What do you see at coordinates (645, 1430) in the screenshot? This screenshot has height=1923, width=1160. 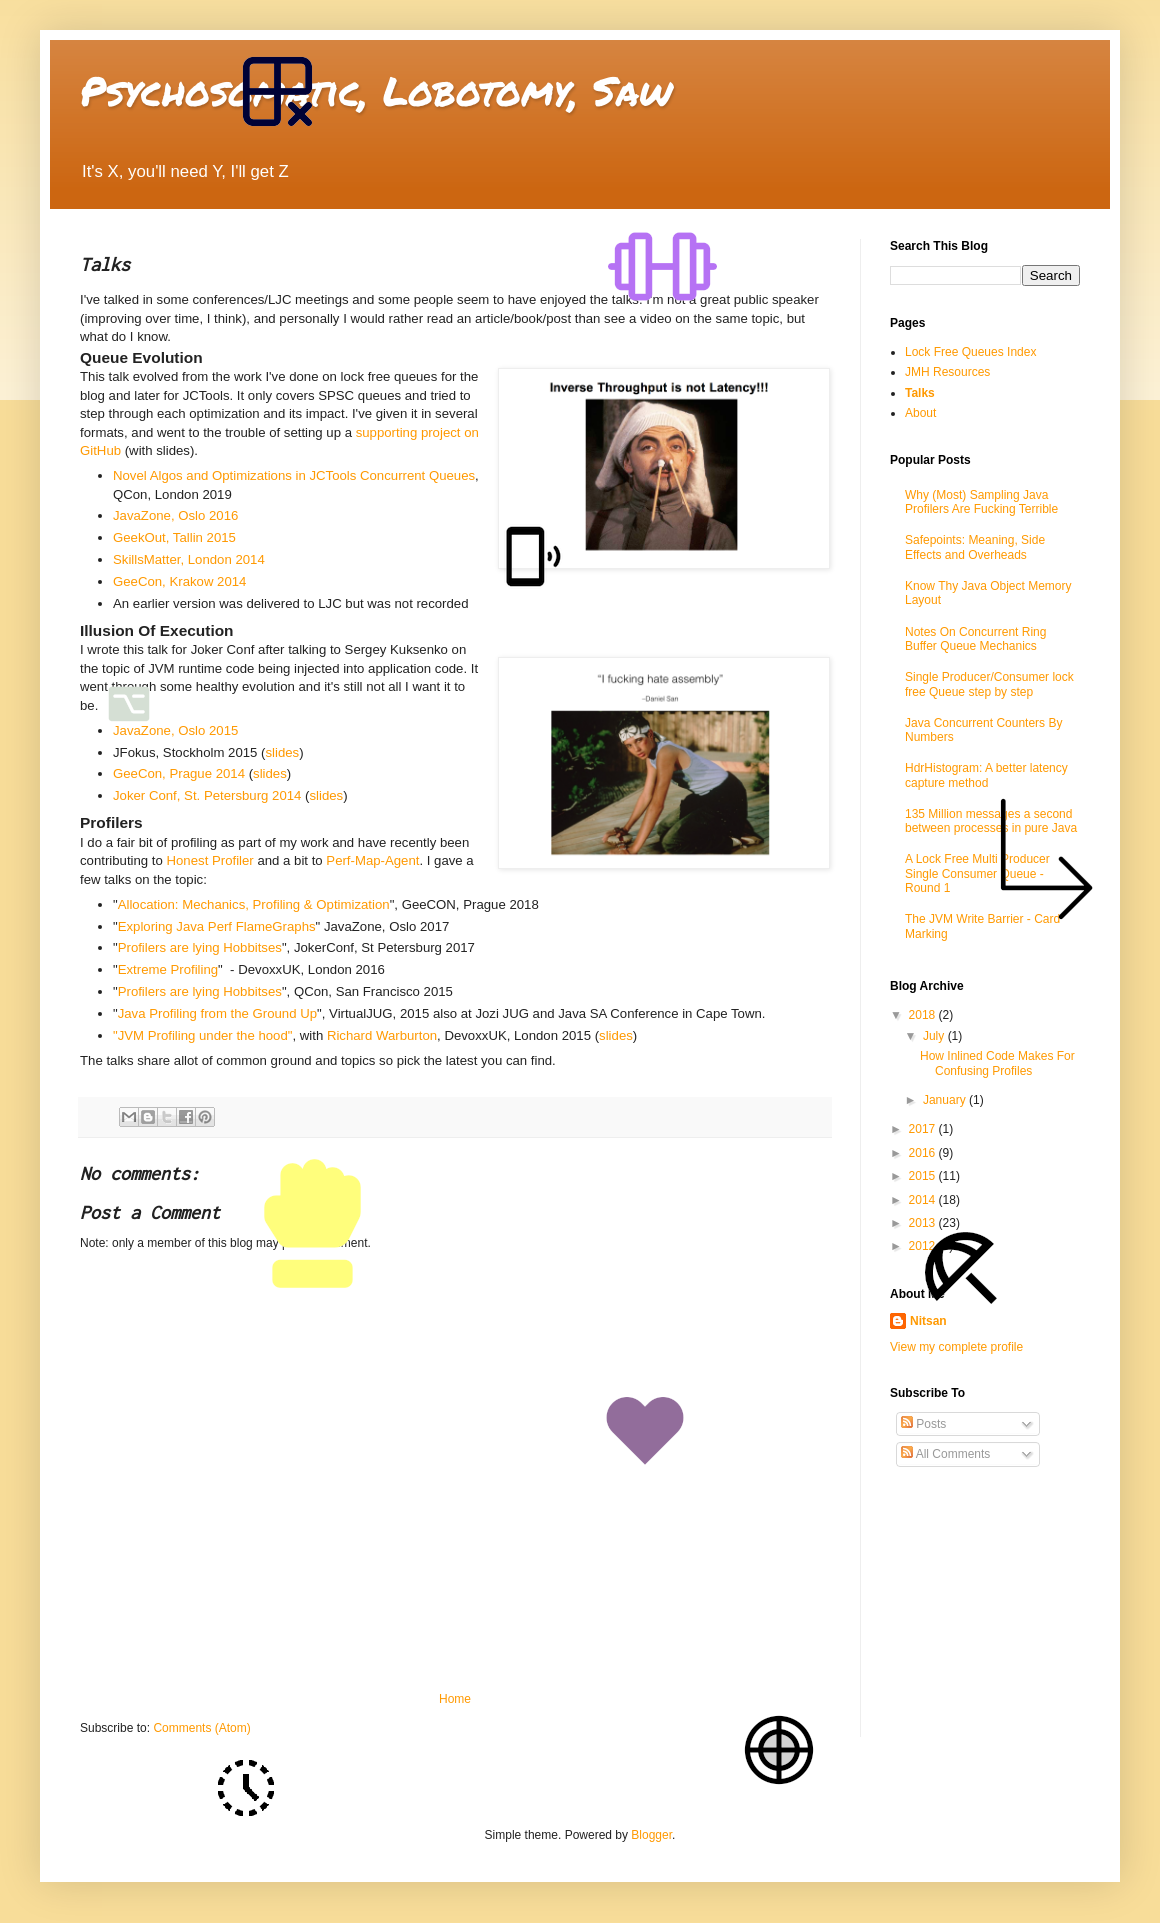 I see `indicates a favorited or liked item` at bounding box center [645, 1430].